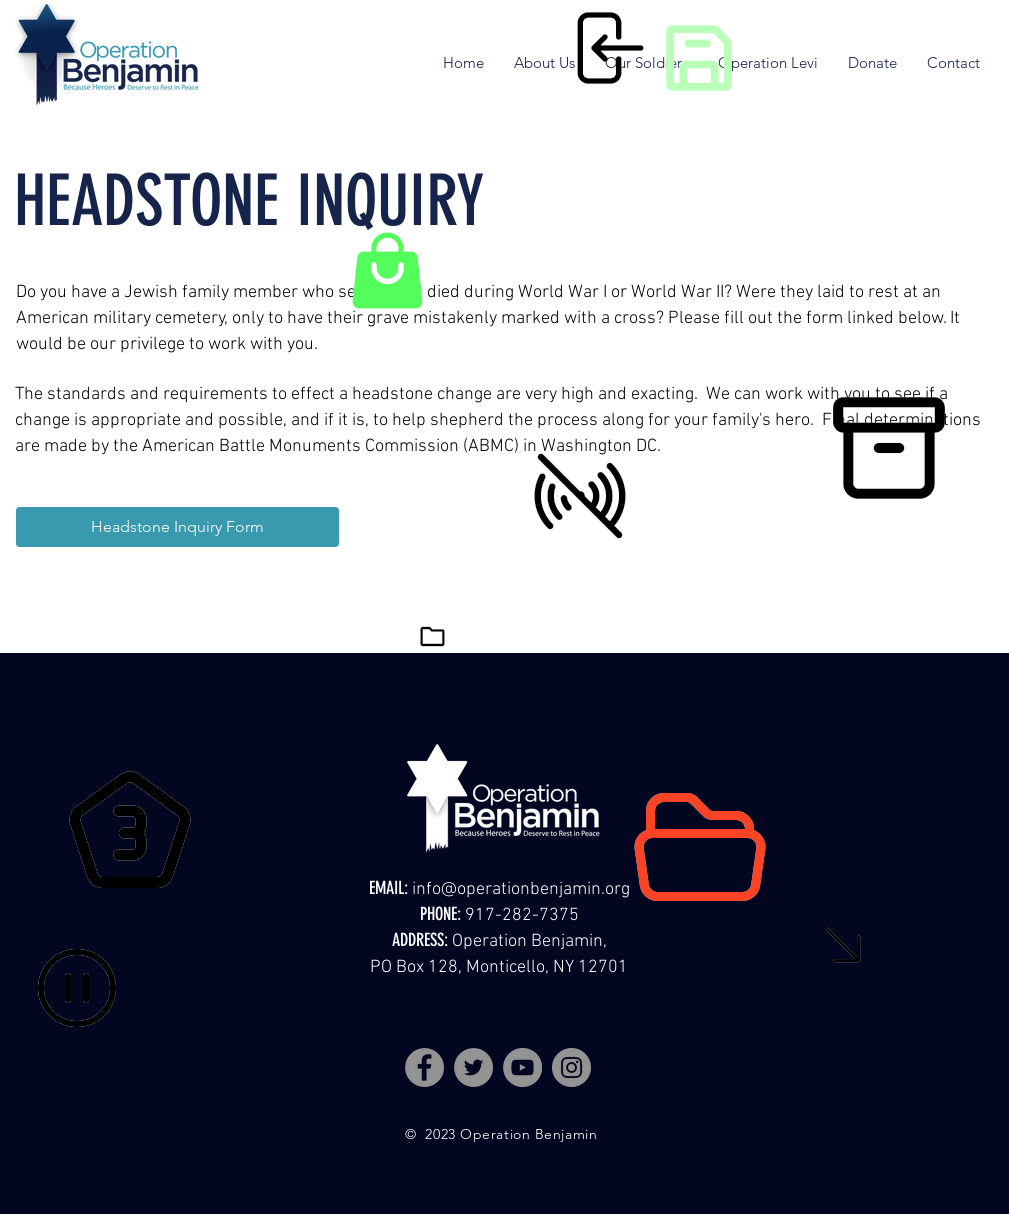 The height and width of the screenshot is (1214, 1009). I want to click on view your shopping cart, so click(387, 270).